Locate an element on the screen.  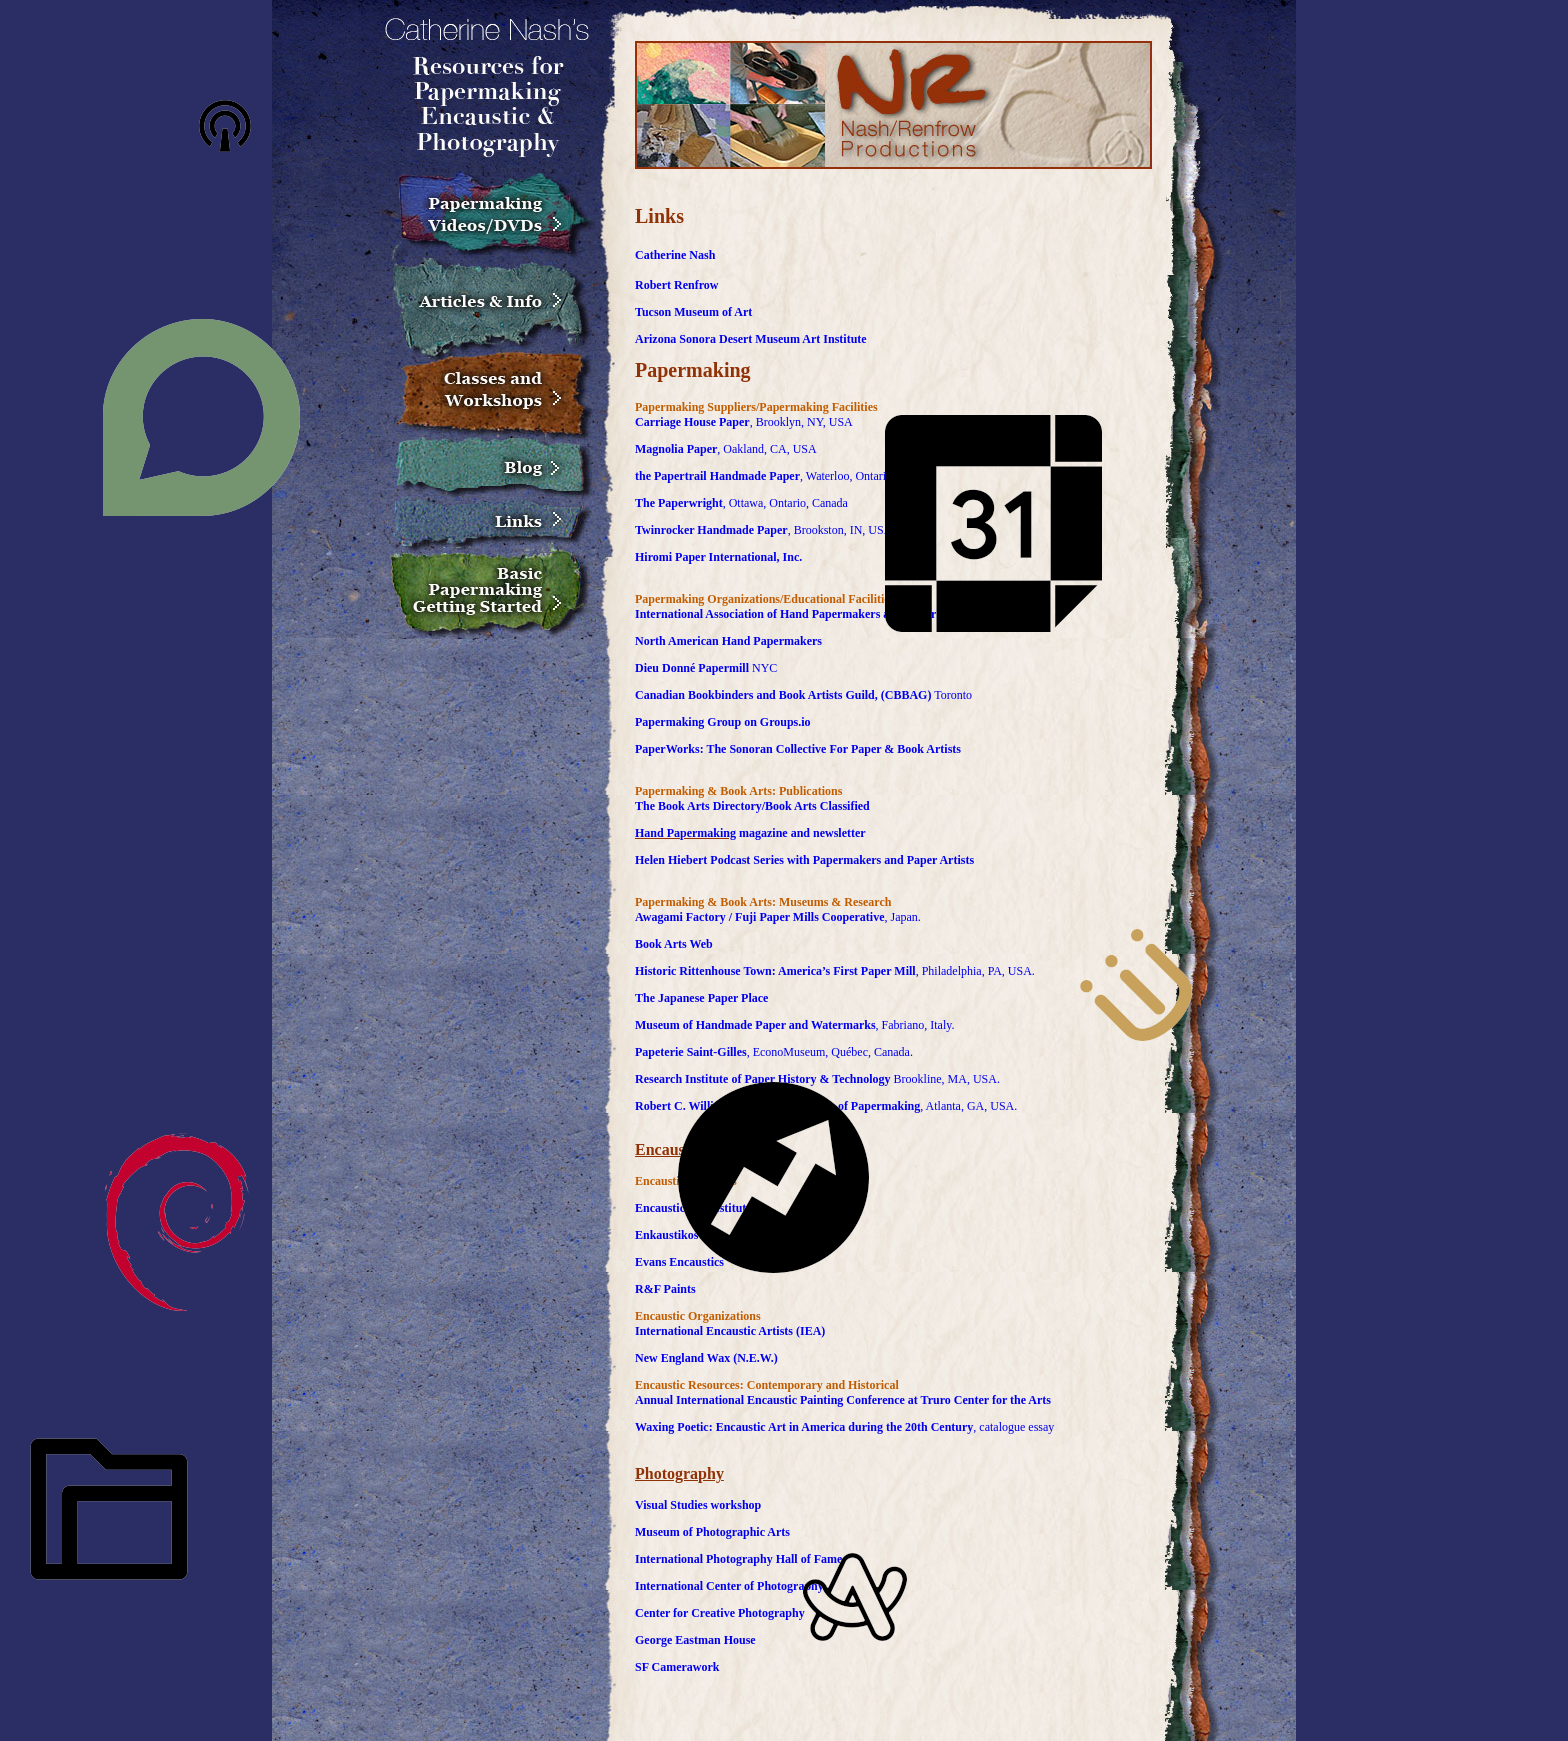
i3 window manager logo is located at coordinates (1136, 985).